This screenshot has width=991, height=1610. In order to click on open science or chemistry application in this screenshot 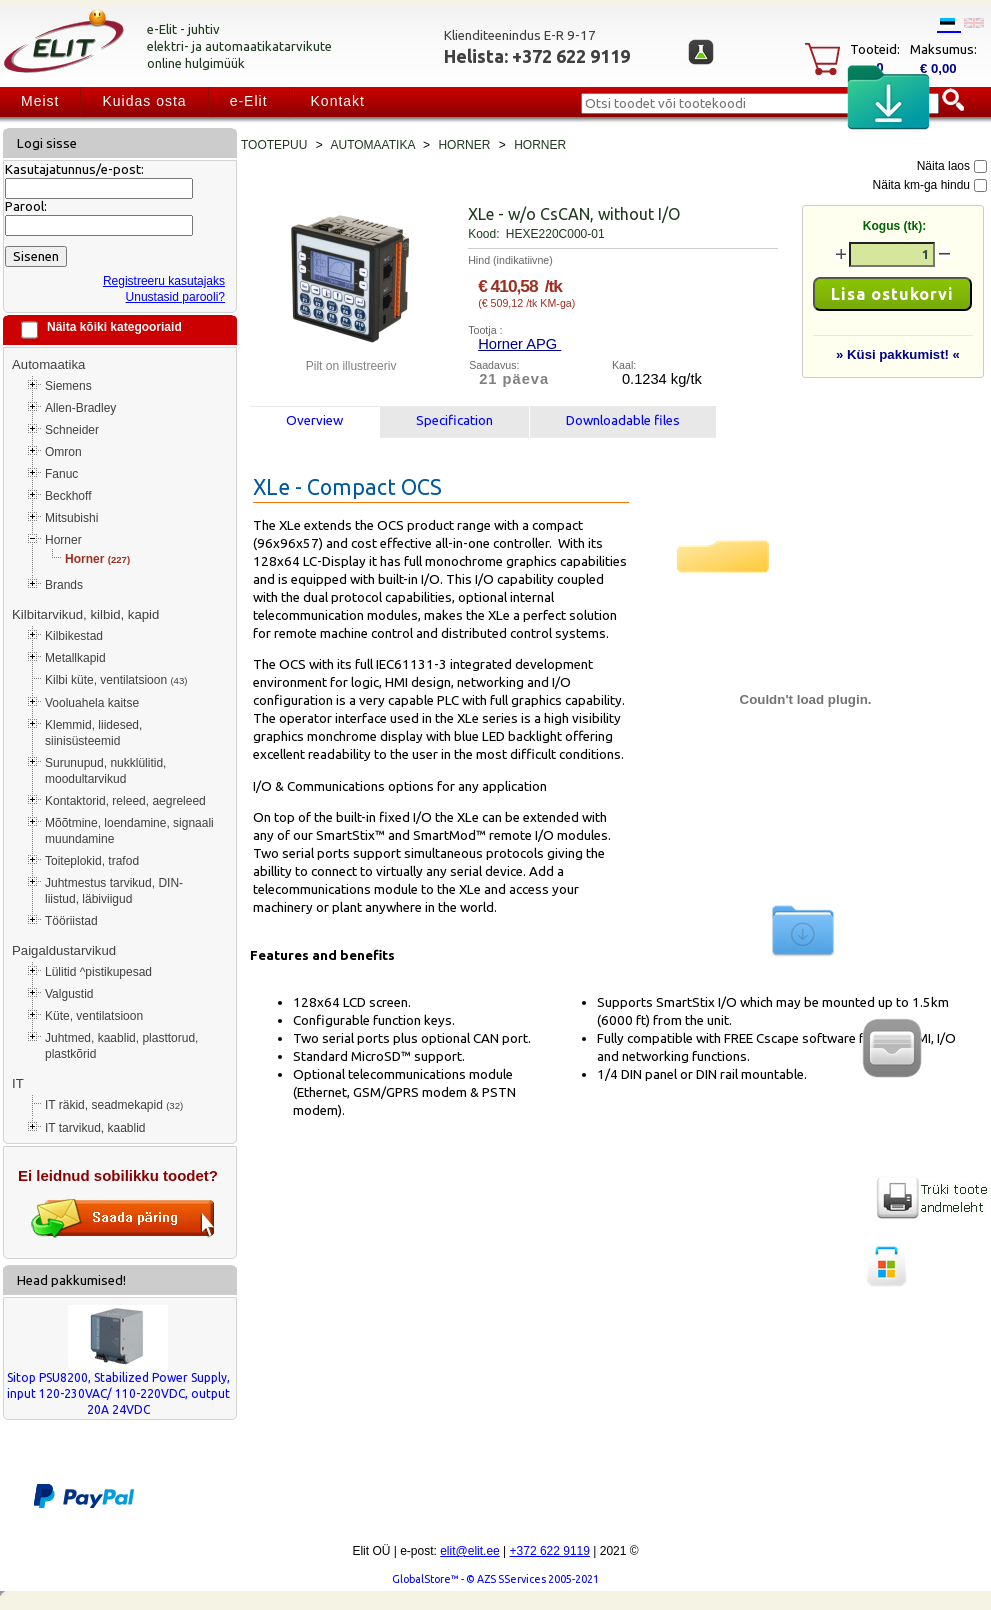, I will do `click(701, 52)`.